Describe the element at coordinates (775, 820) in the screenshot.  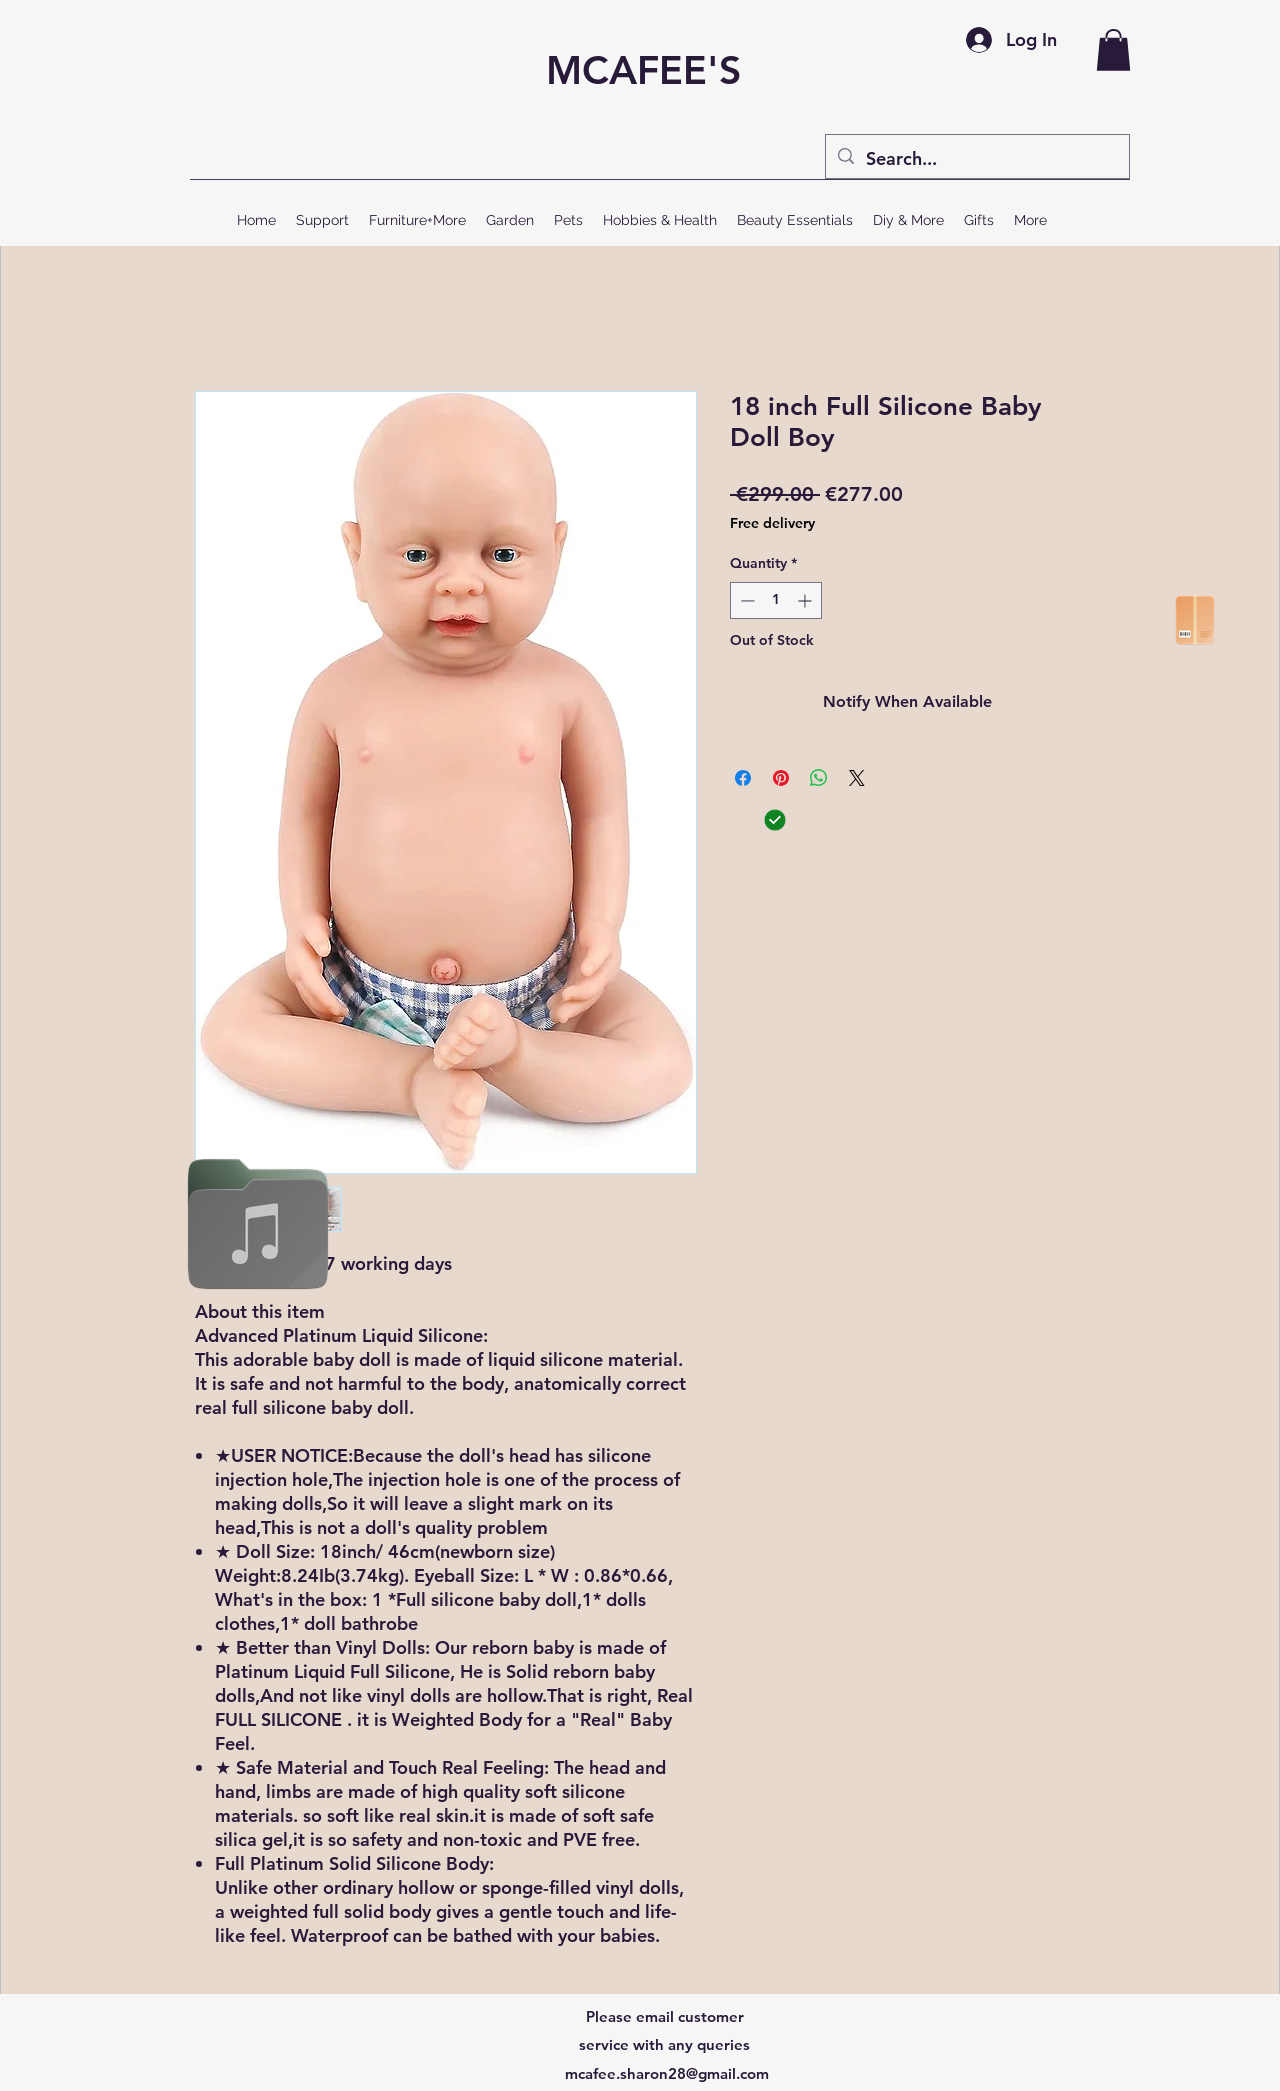
I see `confirm or apply changes` at that location.